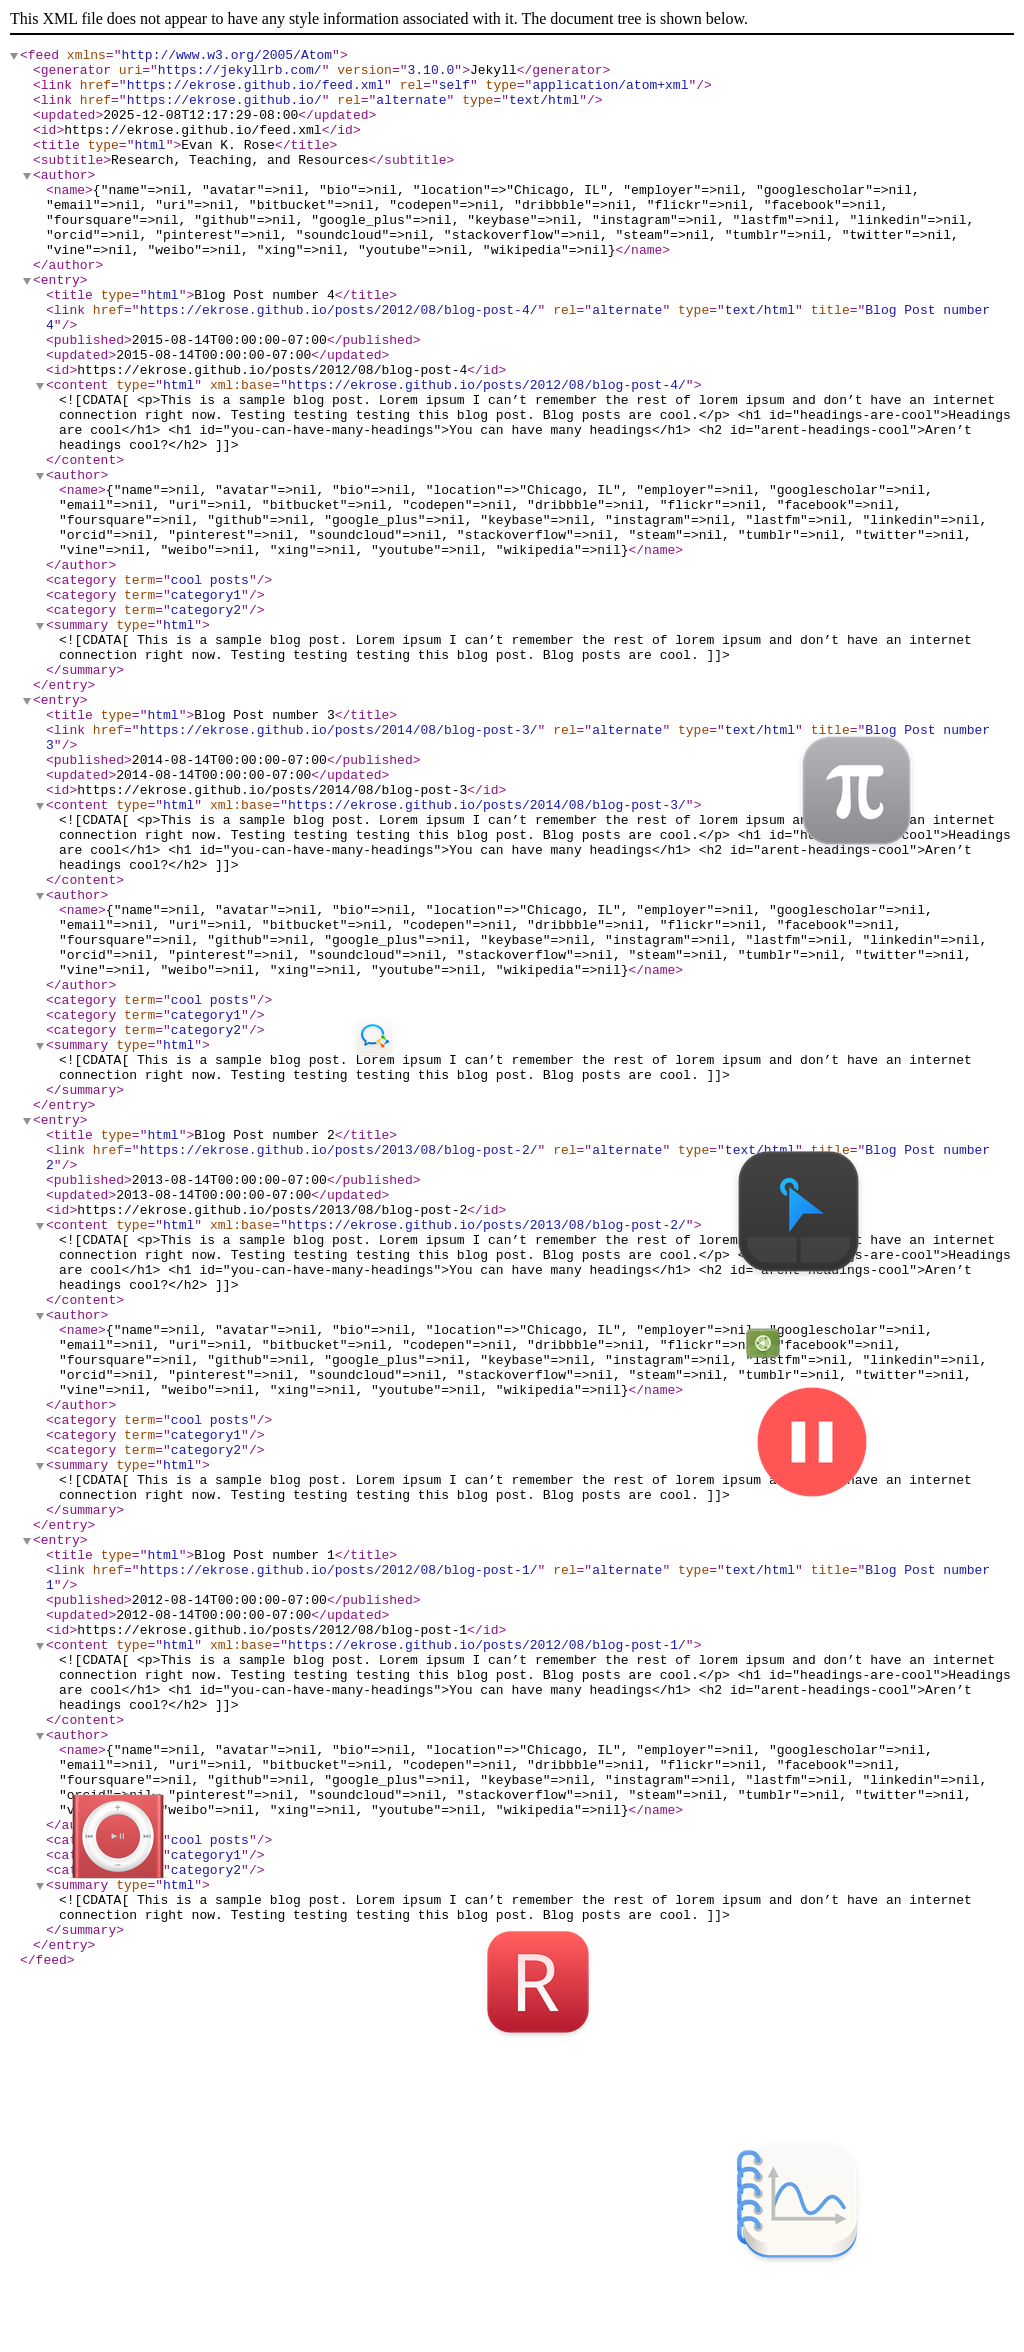 The width and height of the screenshot is (1024, 2352). What do you see at coordinates (763, 1342) in the screenshot?
I see `navigate to desktop folder` at bounding box center [763, 1342].